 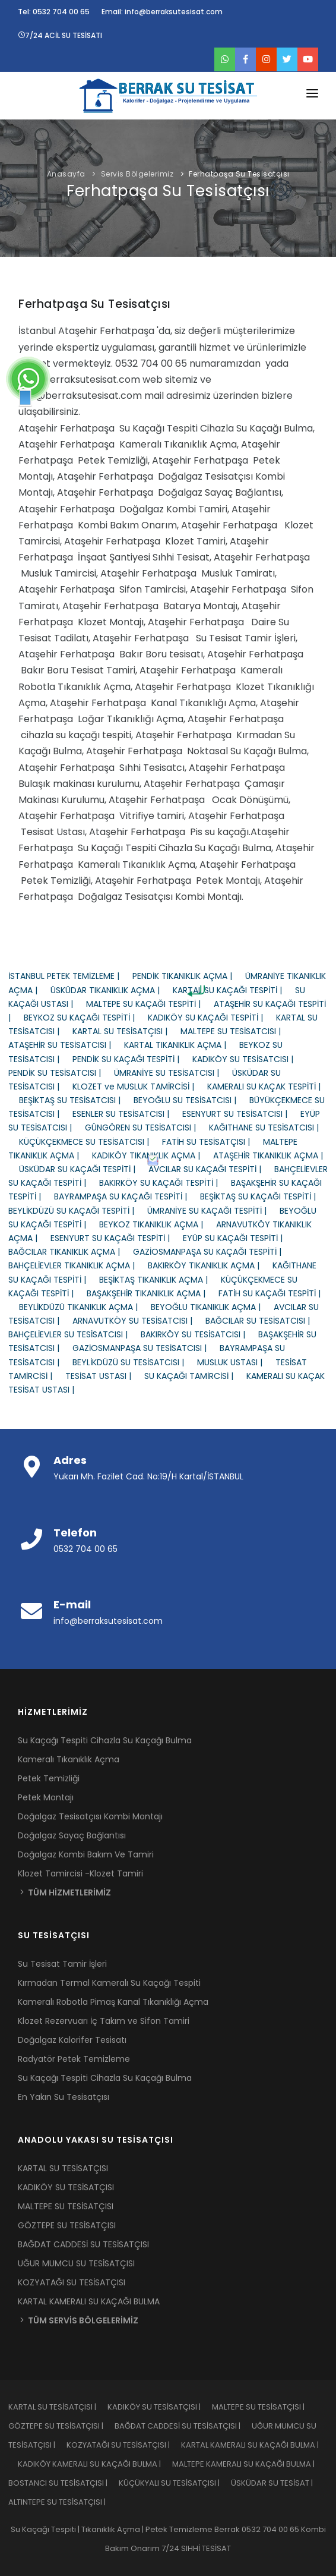 I want to click on mark email as not junk or spam, so click(x=153, y=1160).